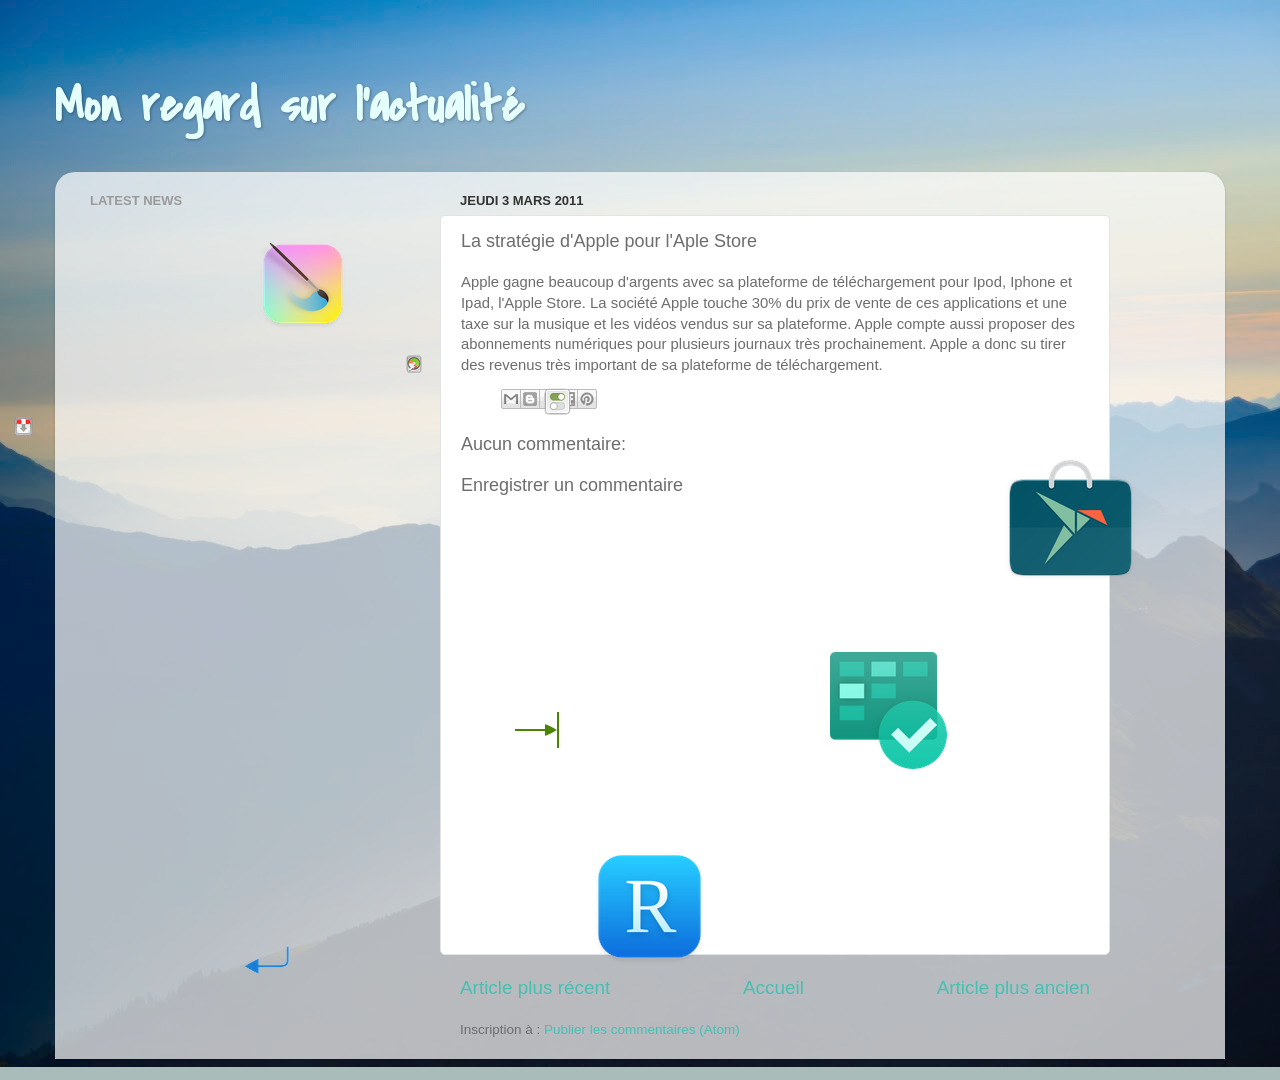  Describe the element at coordinates (888, 710) in the screenshot. I see `open the boards app` at that location.